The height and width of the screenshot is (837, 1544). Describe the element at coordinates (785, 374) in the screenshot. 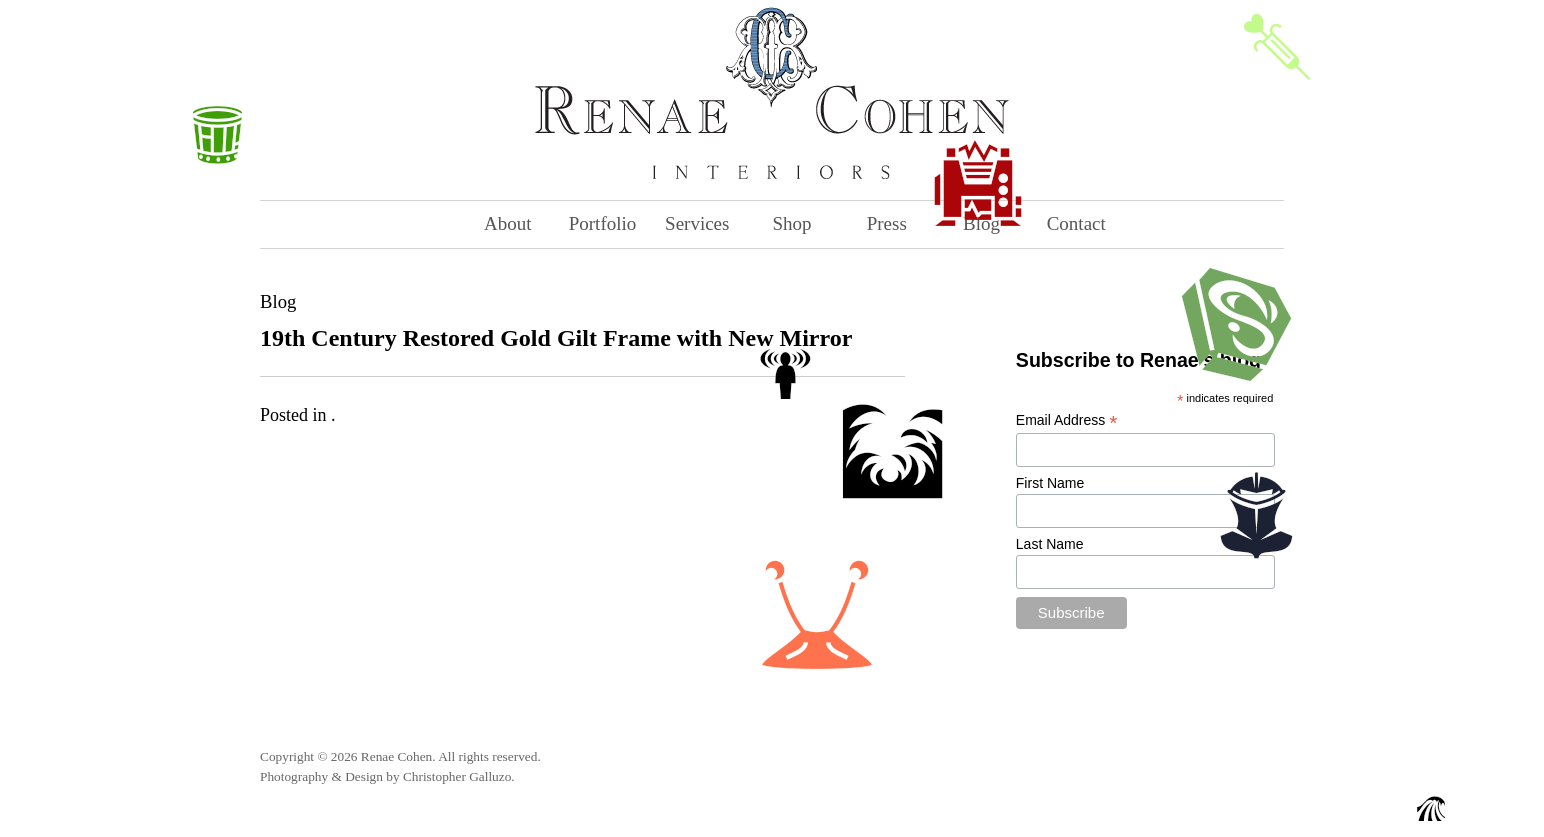

I see `indicates active awareness or alert mode` at that location.